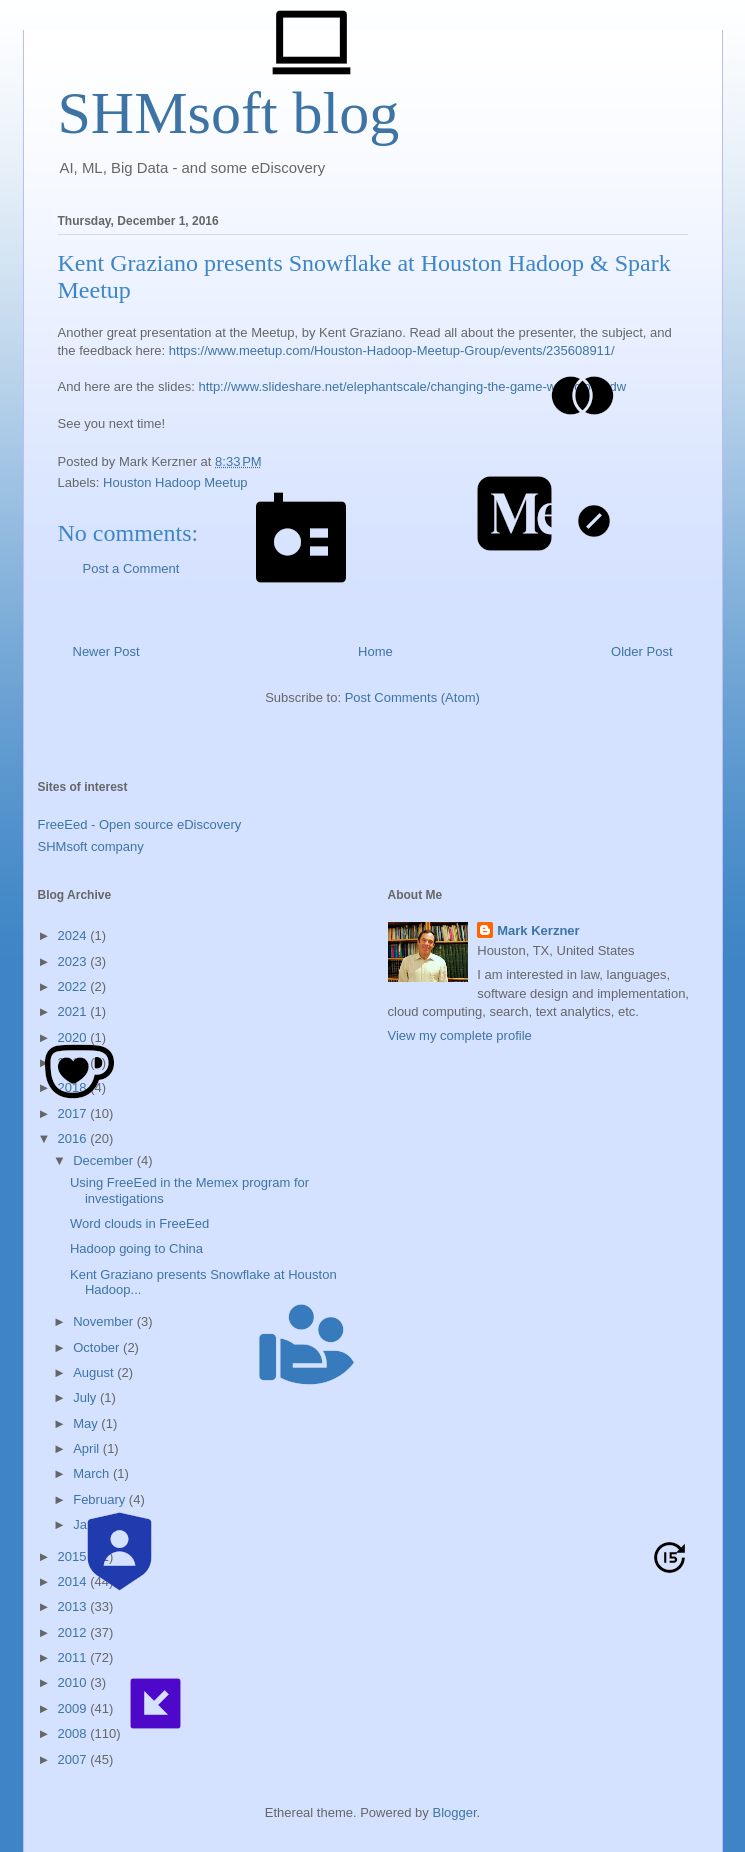  I want to click on navigate to previous or lower-level content, so click(155, 1703).